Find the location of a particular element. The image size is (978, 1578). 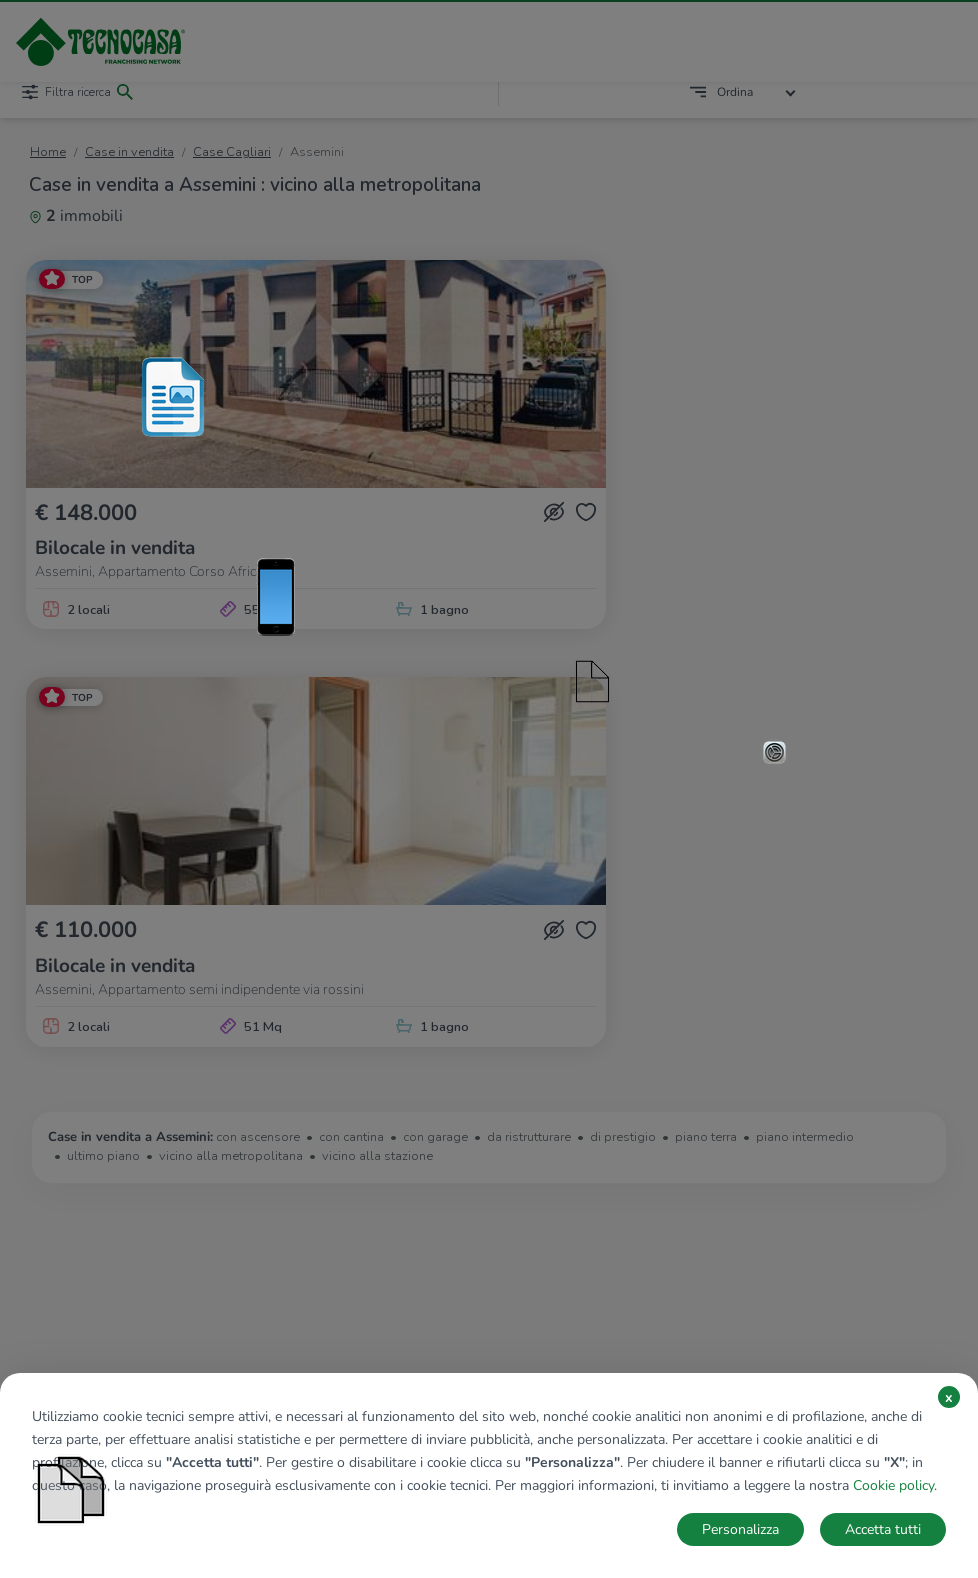

iPhone SE device connected to your Mac is located at coordinates (276, 598).